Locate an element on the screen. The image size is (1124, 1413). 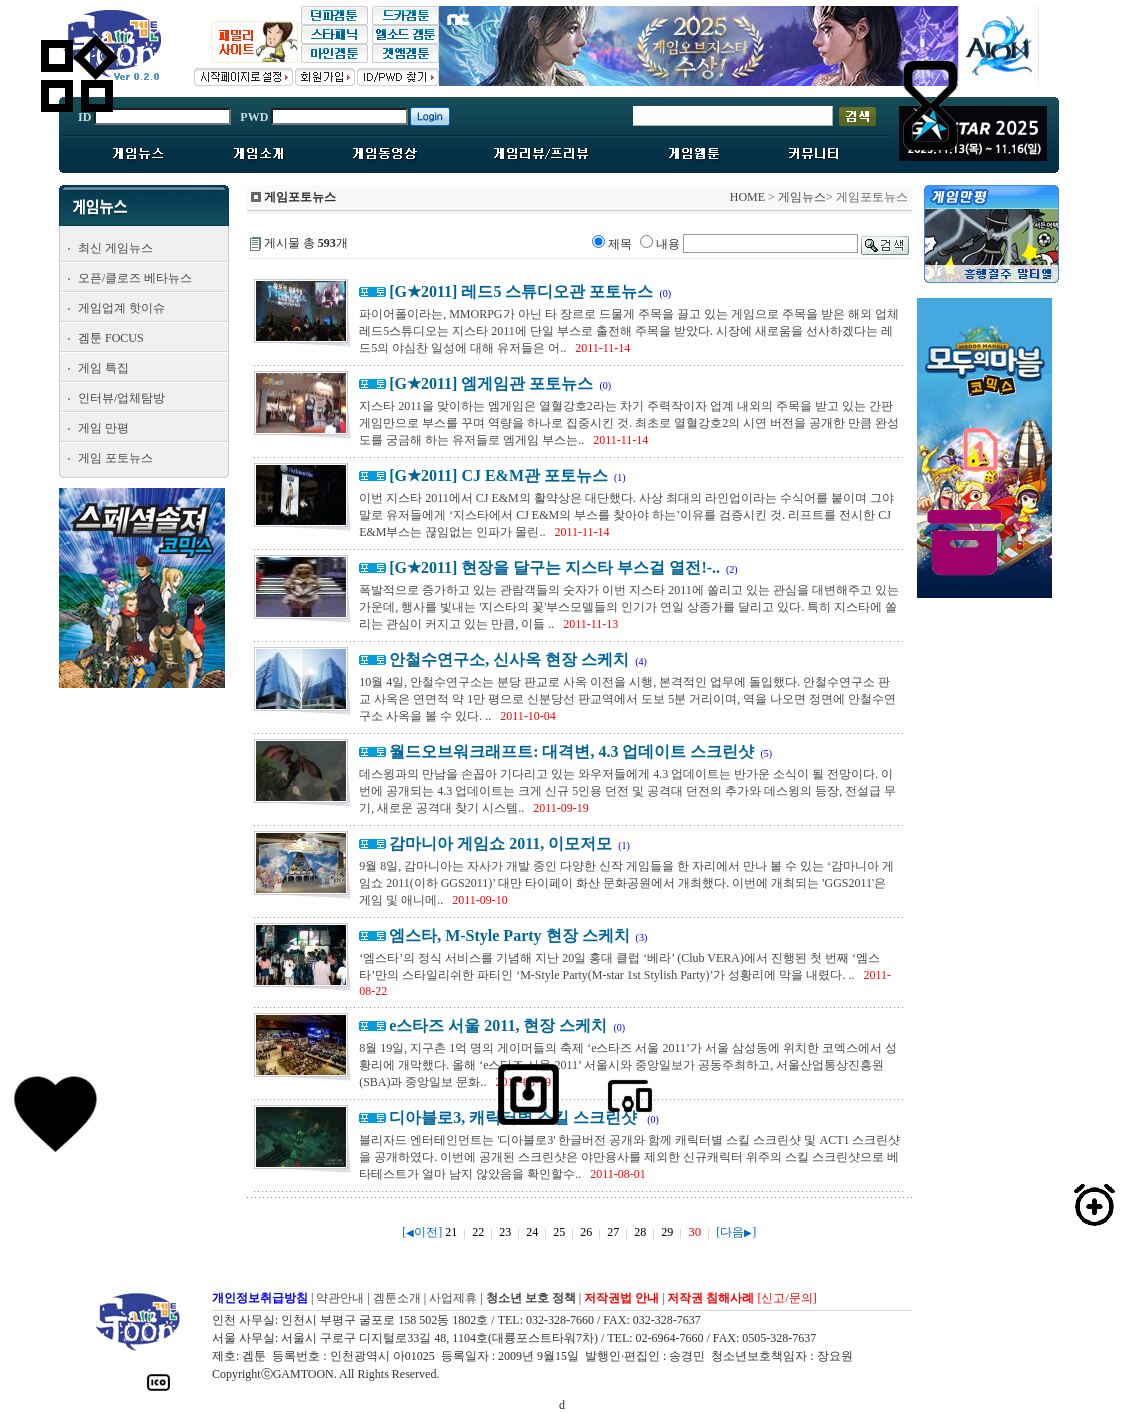
access widgets or mini-apps is located at coordinates (77, 76).